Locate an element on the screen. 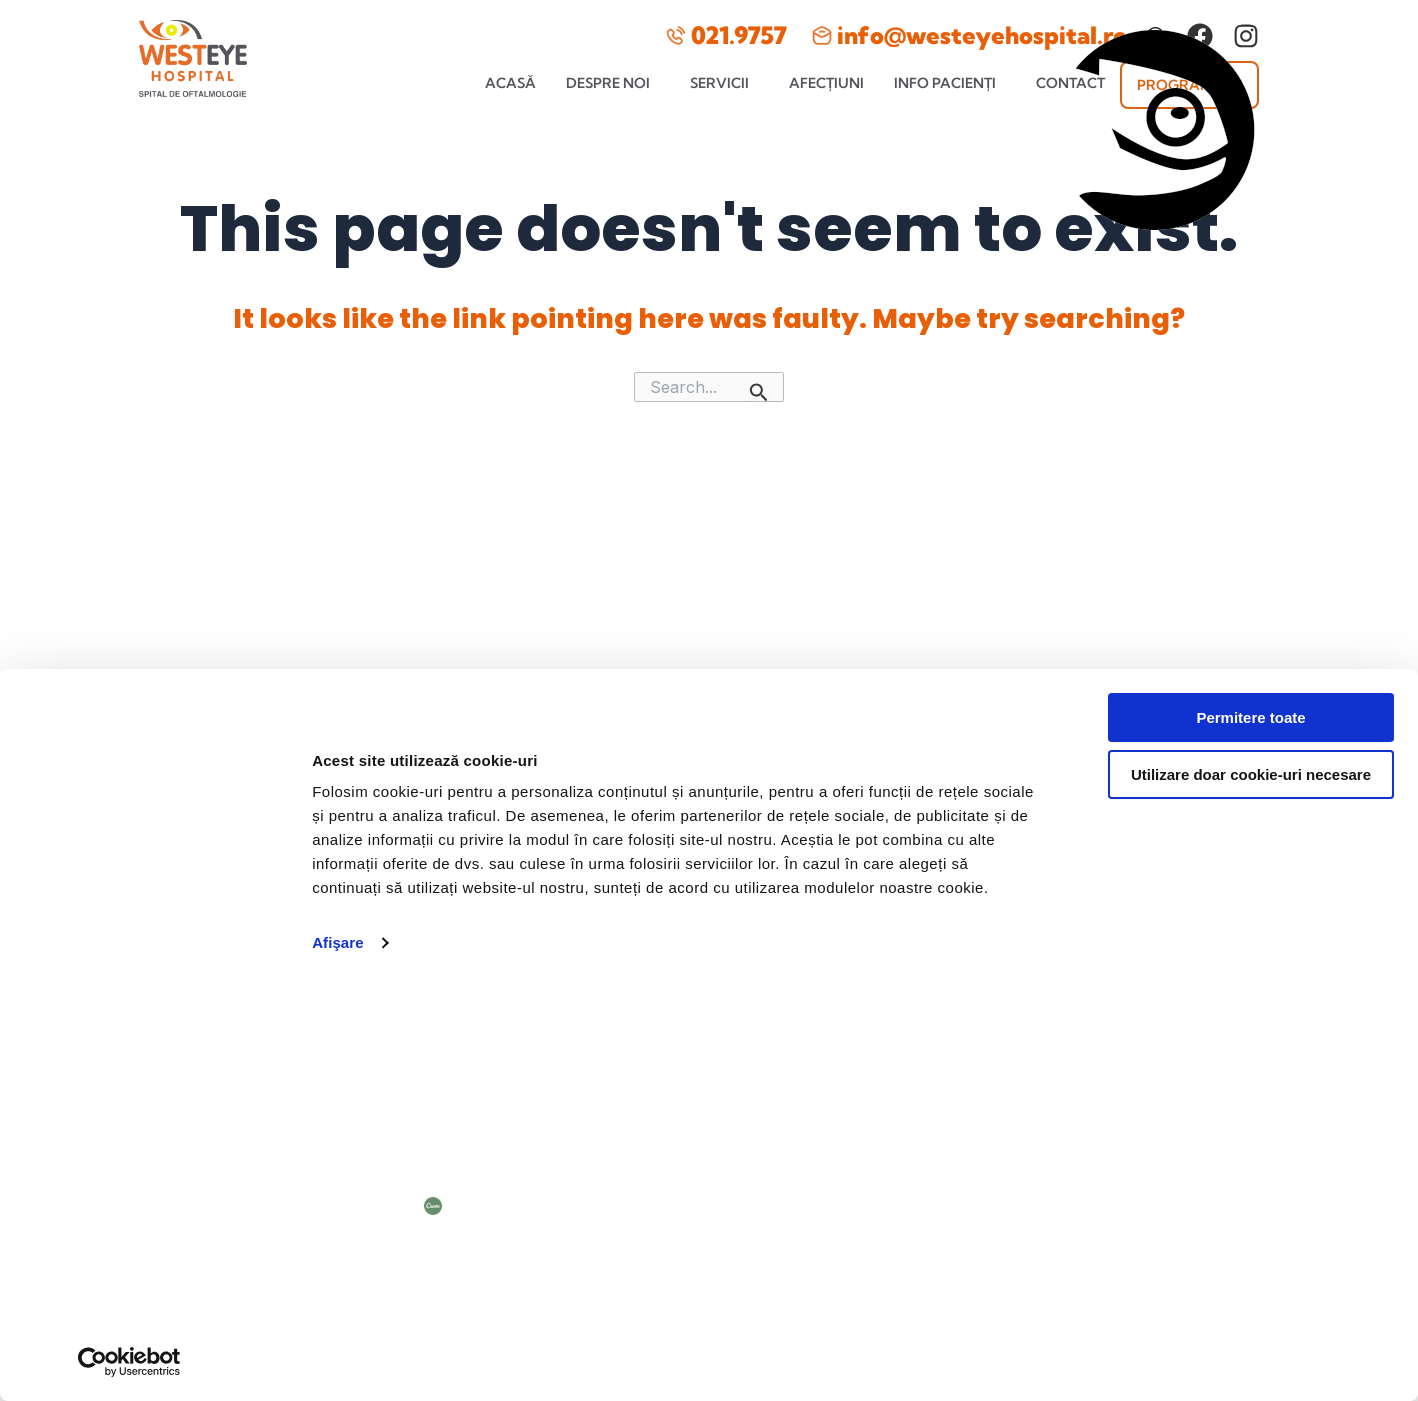 This screenshot has height=1401, width=1418. openSUSE Linux distribution logo is located at coordinates (1165, 130).